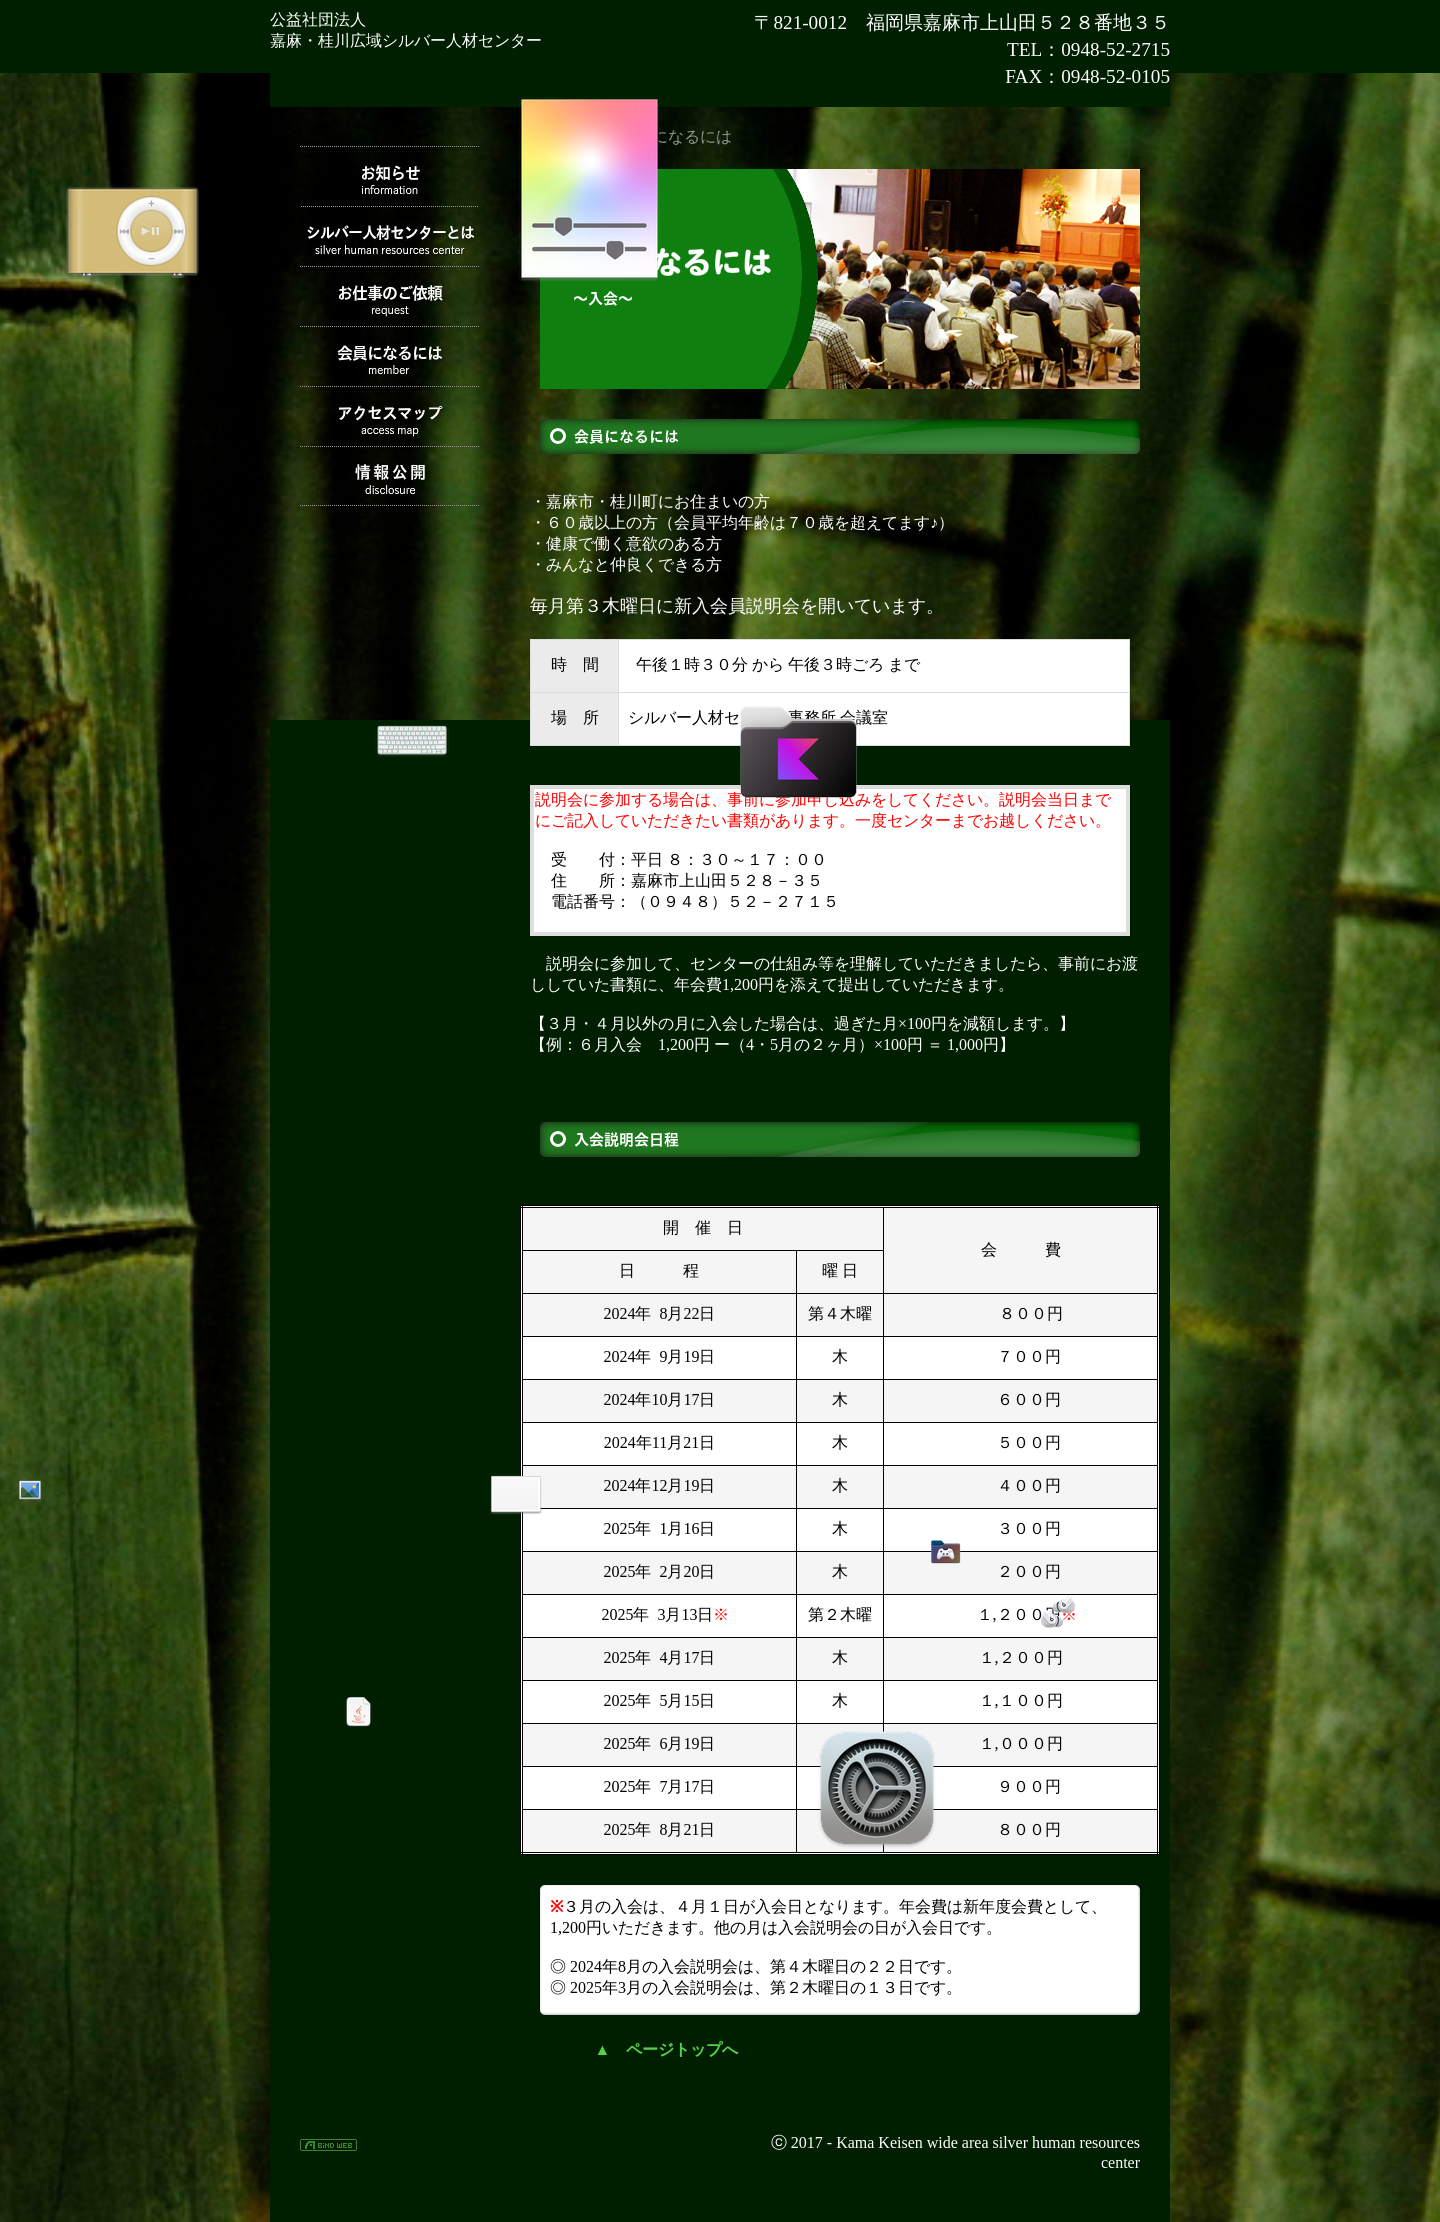 Image resolution: width=1440 pixels, height=2222 pixels. Describe the element at coordinates (1058, 1612) in the screenshot. I see `connect beats wireless earbuds via bluetooth` at that location.